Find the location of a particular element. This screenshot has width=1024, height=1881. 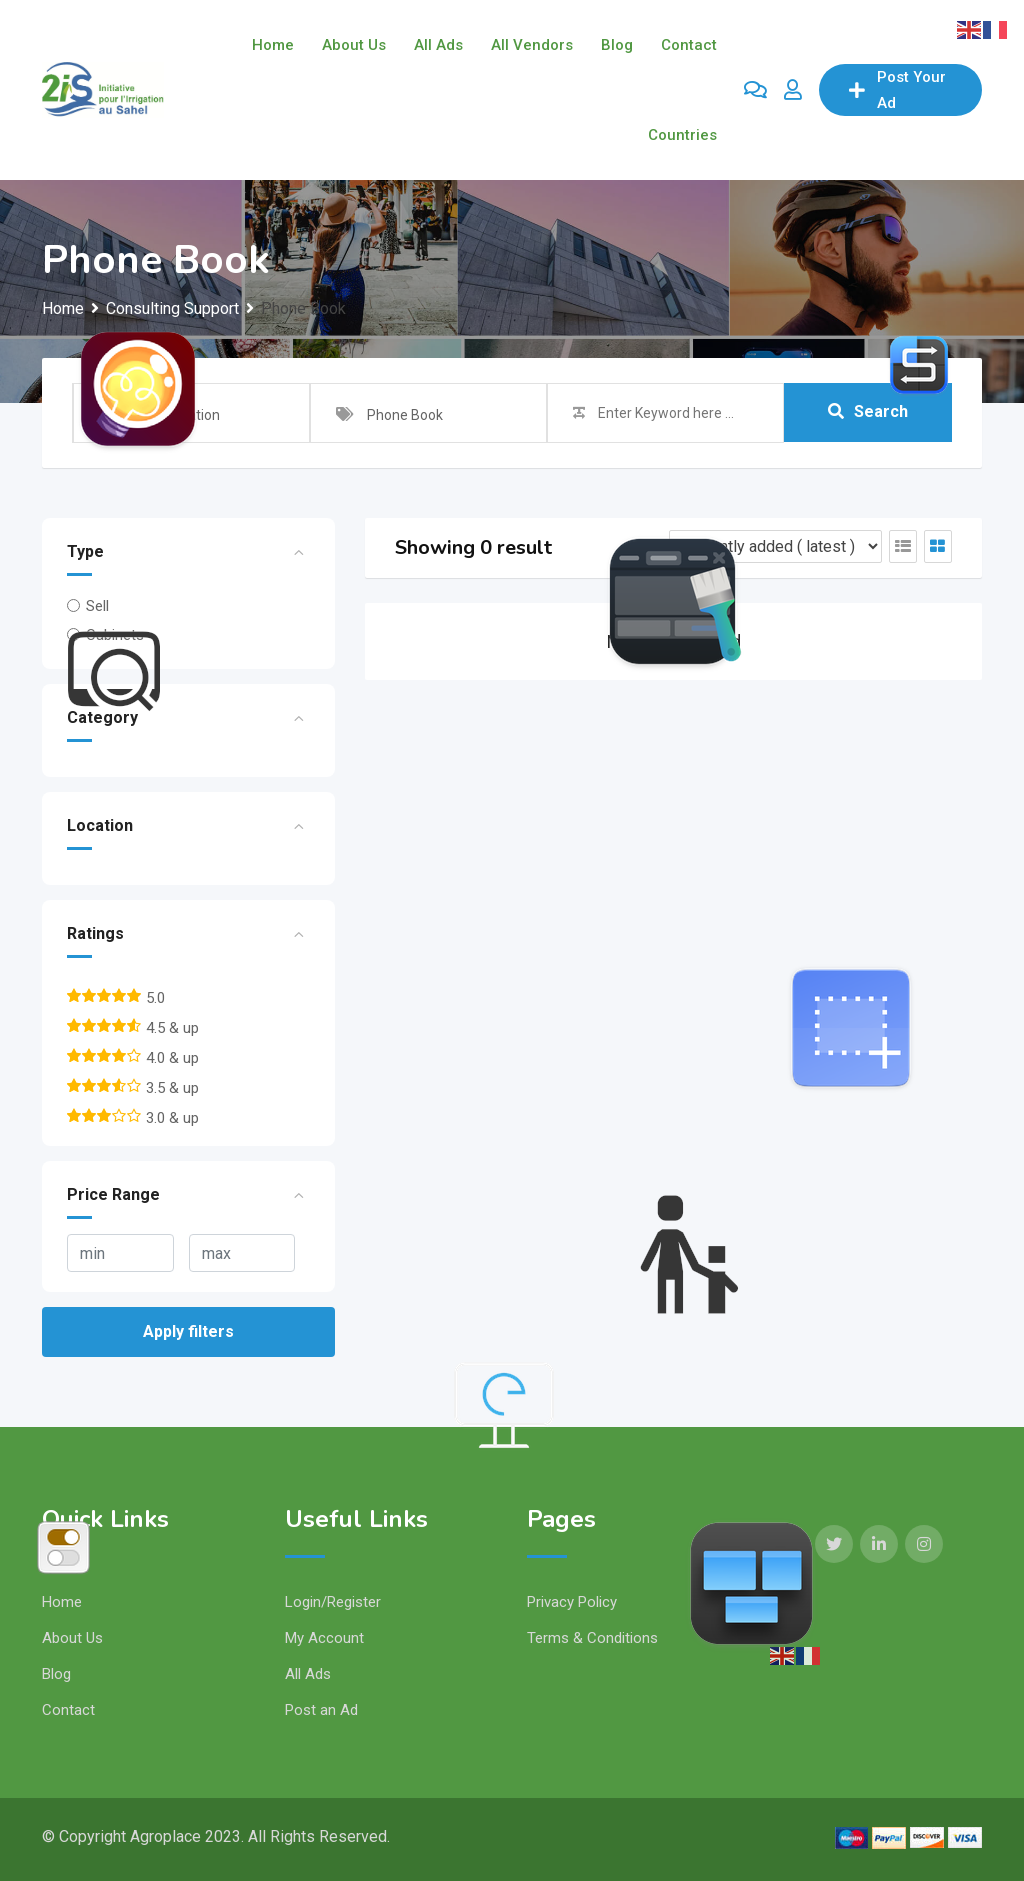

open oneshot game app is located at coordinates (138, 389).